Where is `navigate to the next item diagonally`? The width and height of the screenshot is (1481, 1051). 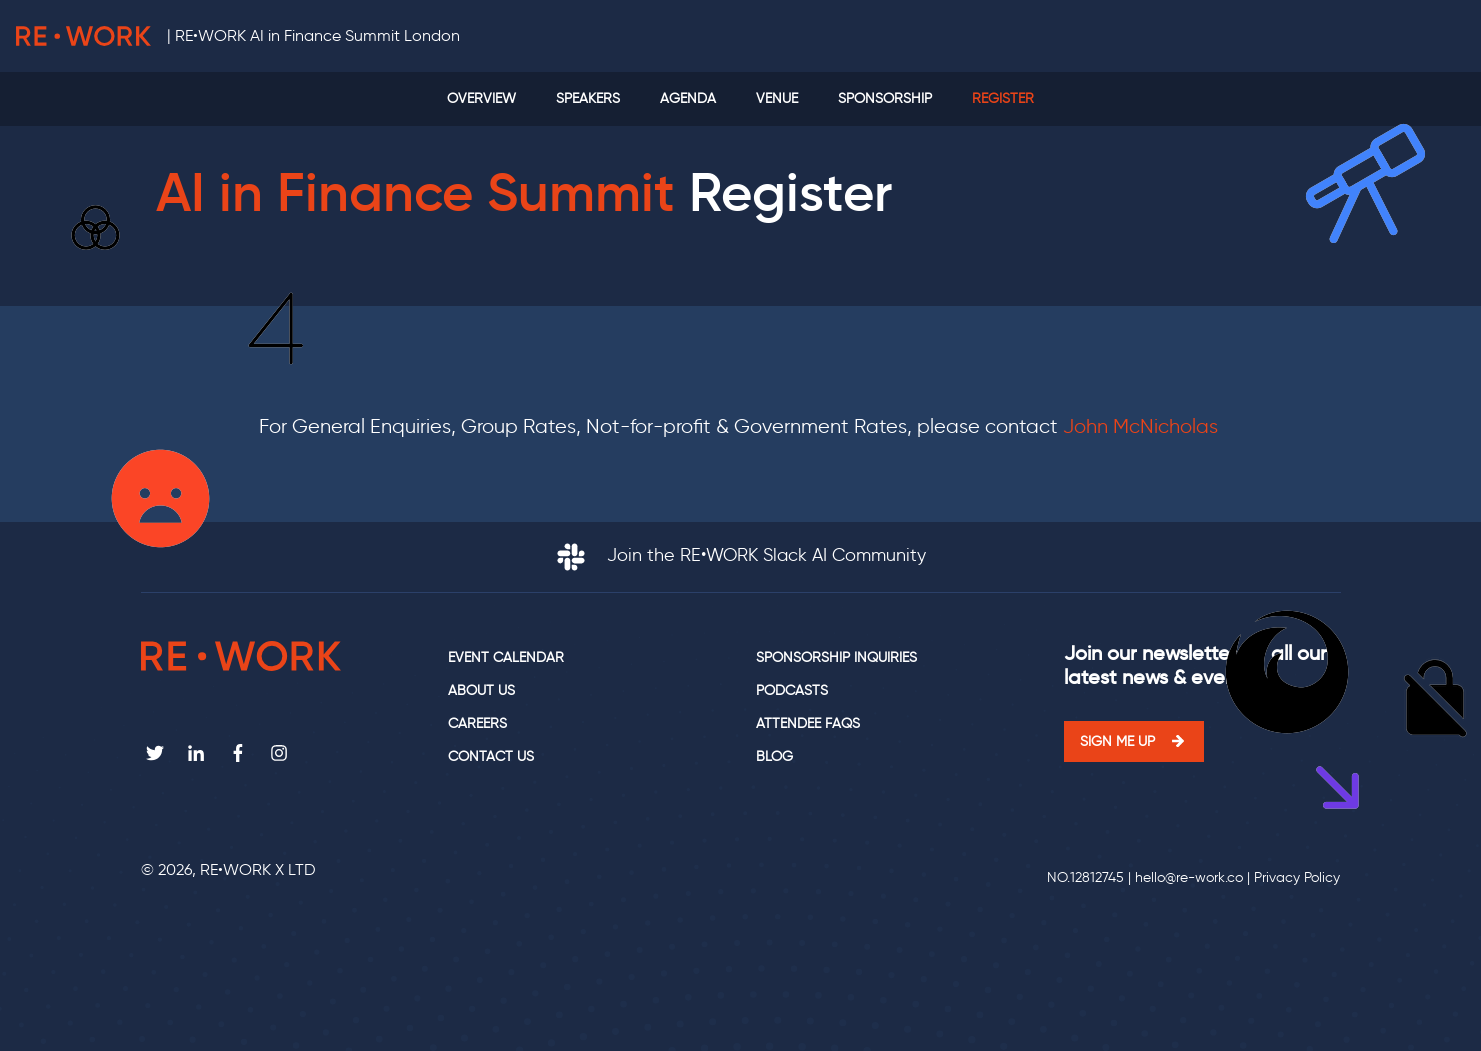
navigate to the next item diagonally is located at coordinates (1337, 787).